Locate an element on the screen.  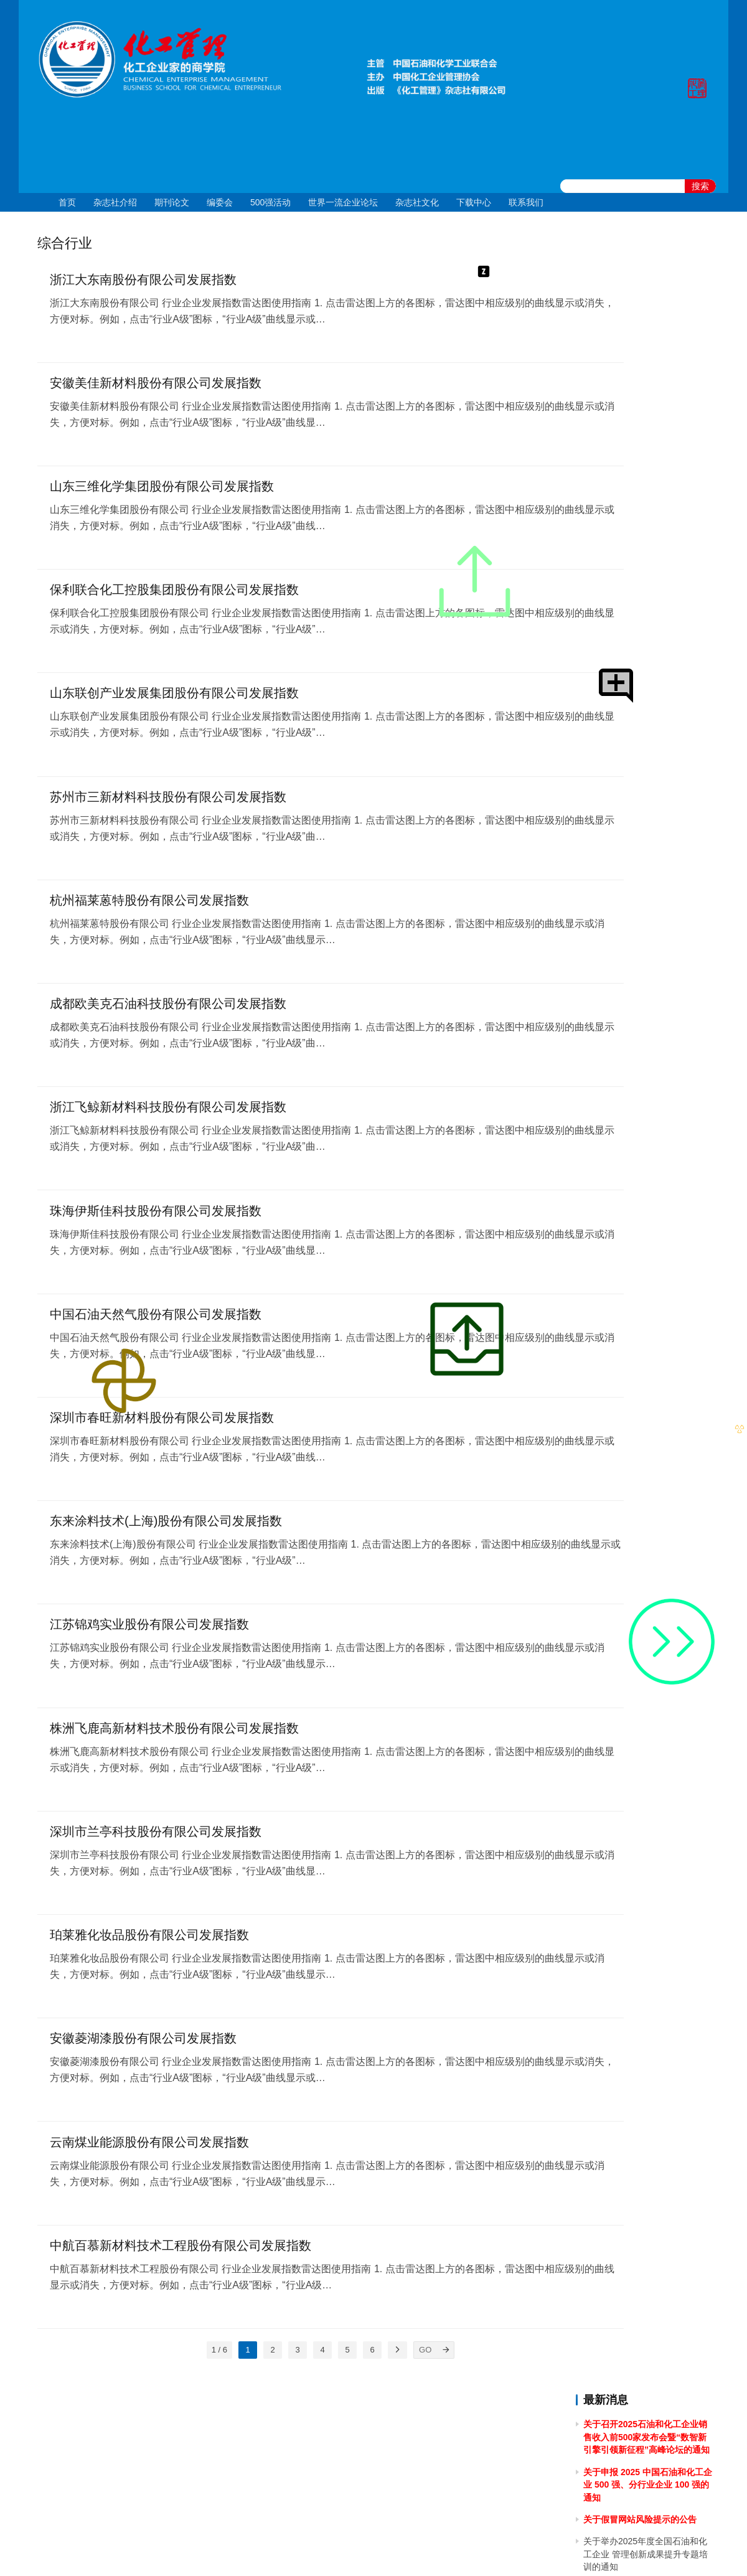
add a new comment is located at coordinates (616, 685).